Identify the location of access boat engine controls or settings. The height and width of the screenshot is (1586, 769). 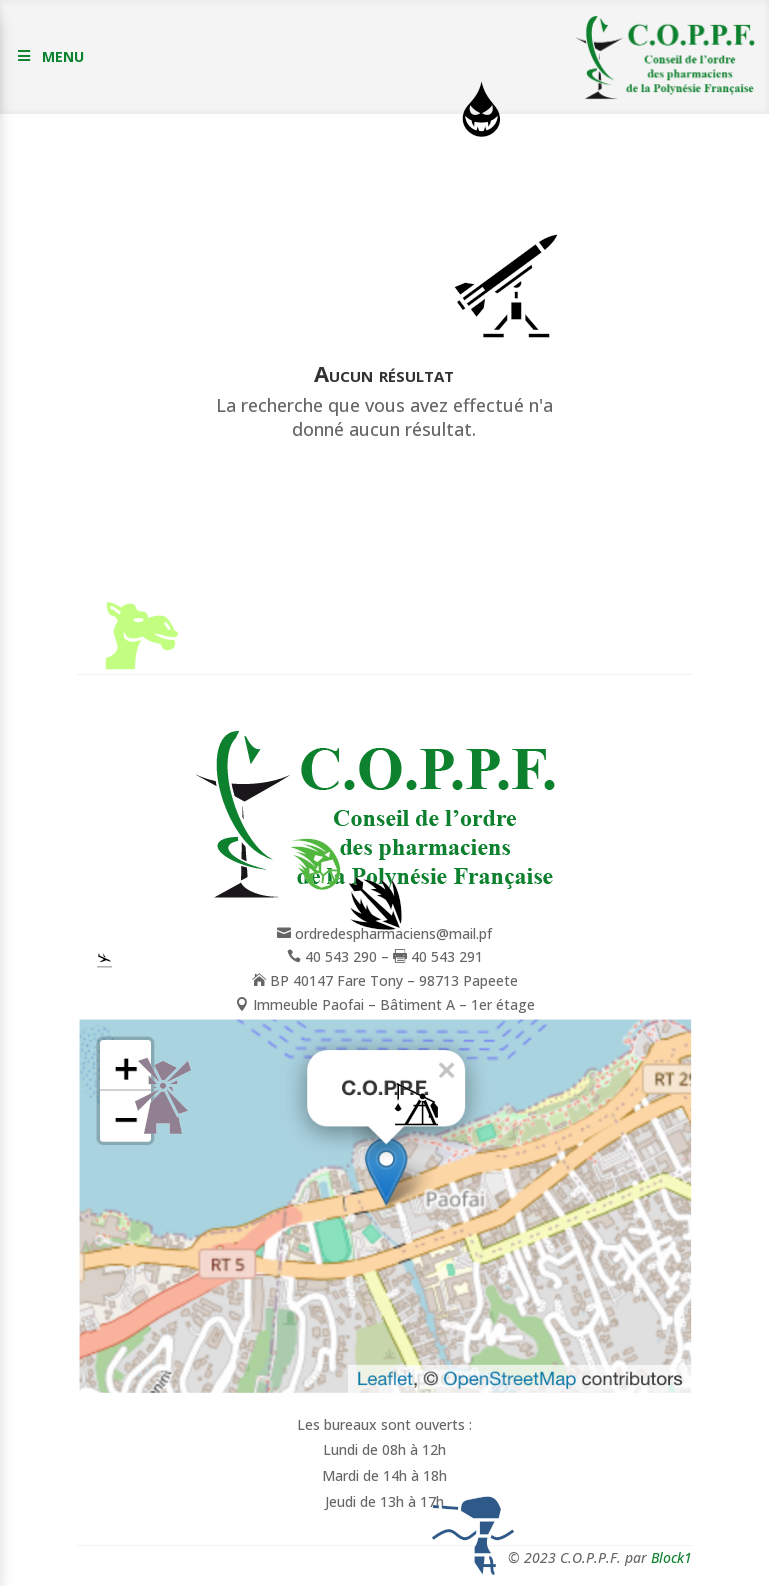
(473, 1536).